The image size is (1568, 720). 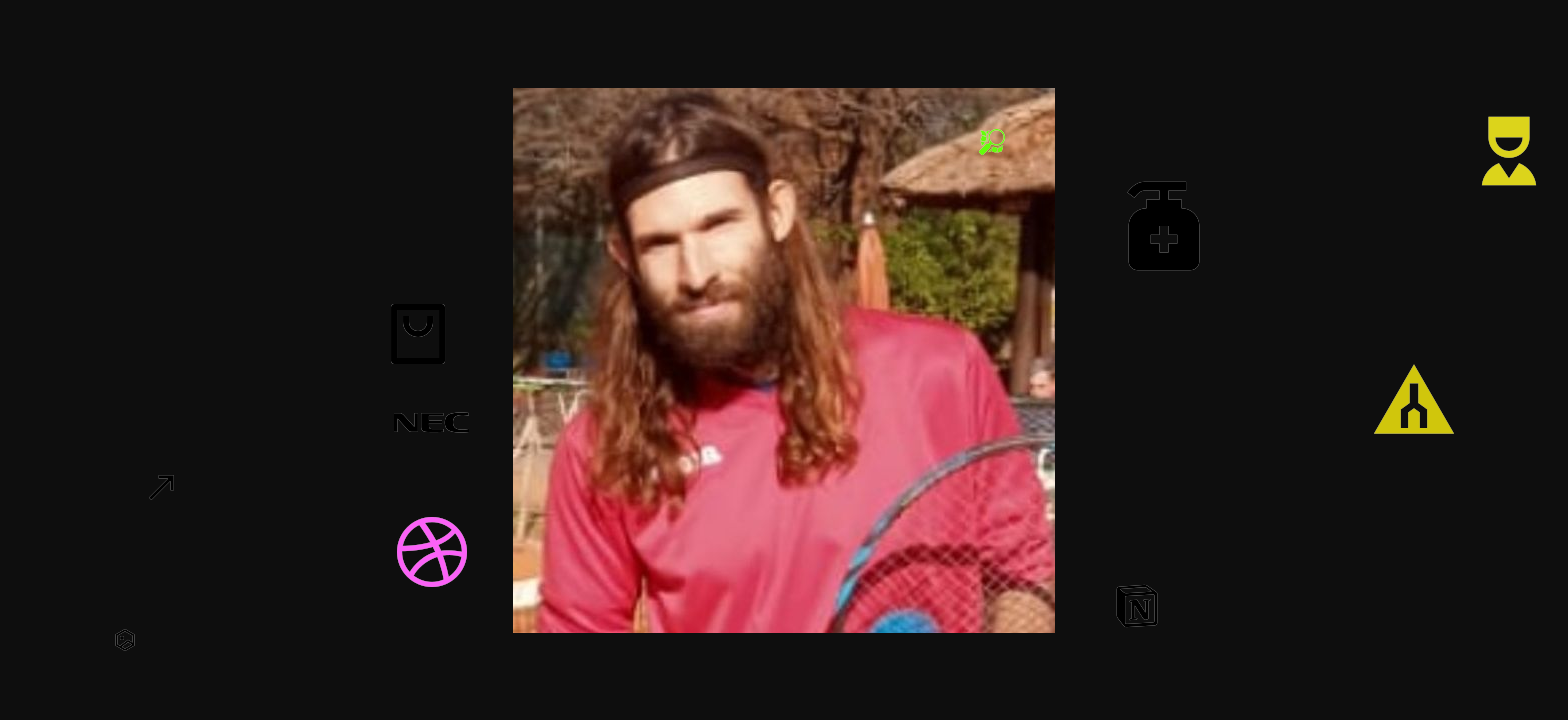 What do you see at coordinates (1414, 399) in the screenshot?
I see `open the Trailforks app` at bounding box center [1414, 399].